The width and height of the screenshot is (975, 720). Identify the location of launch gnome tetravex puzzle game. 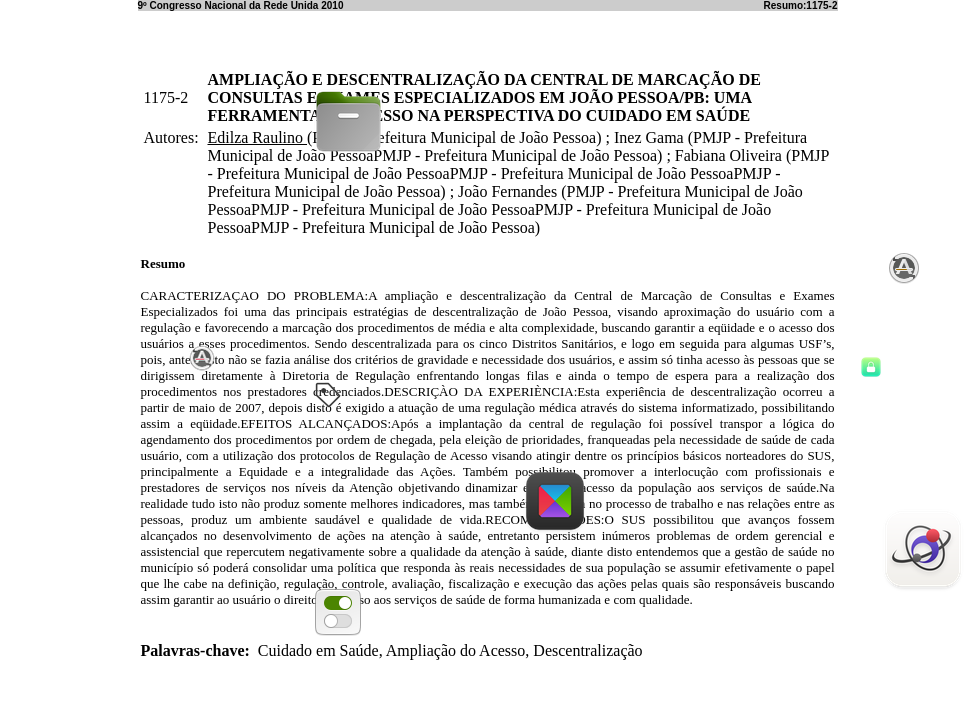
(555, 501).